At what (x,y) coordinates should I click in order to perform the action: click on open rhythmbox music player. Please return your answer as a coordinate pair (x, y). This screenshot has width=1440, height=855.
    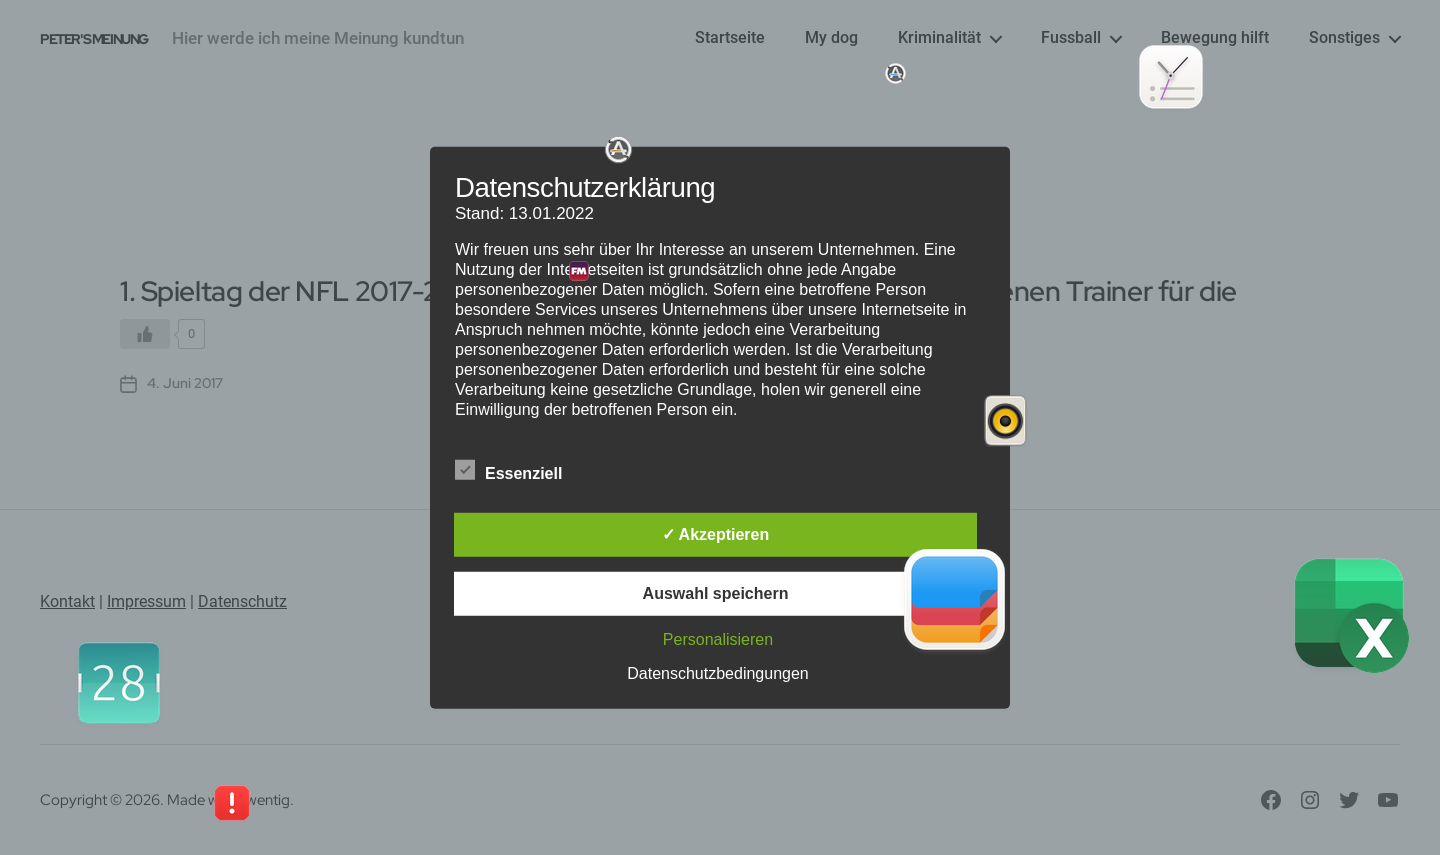
    Looking at the image, I should click on (1005, 420).